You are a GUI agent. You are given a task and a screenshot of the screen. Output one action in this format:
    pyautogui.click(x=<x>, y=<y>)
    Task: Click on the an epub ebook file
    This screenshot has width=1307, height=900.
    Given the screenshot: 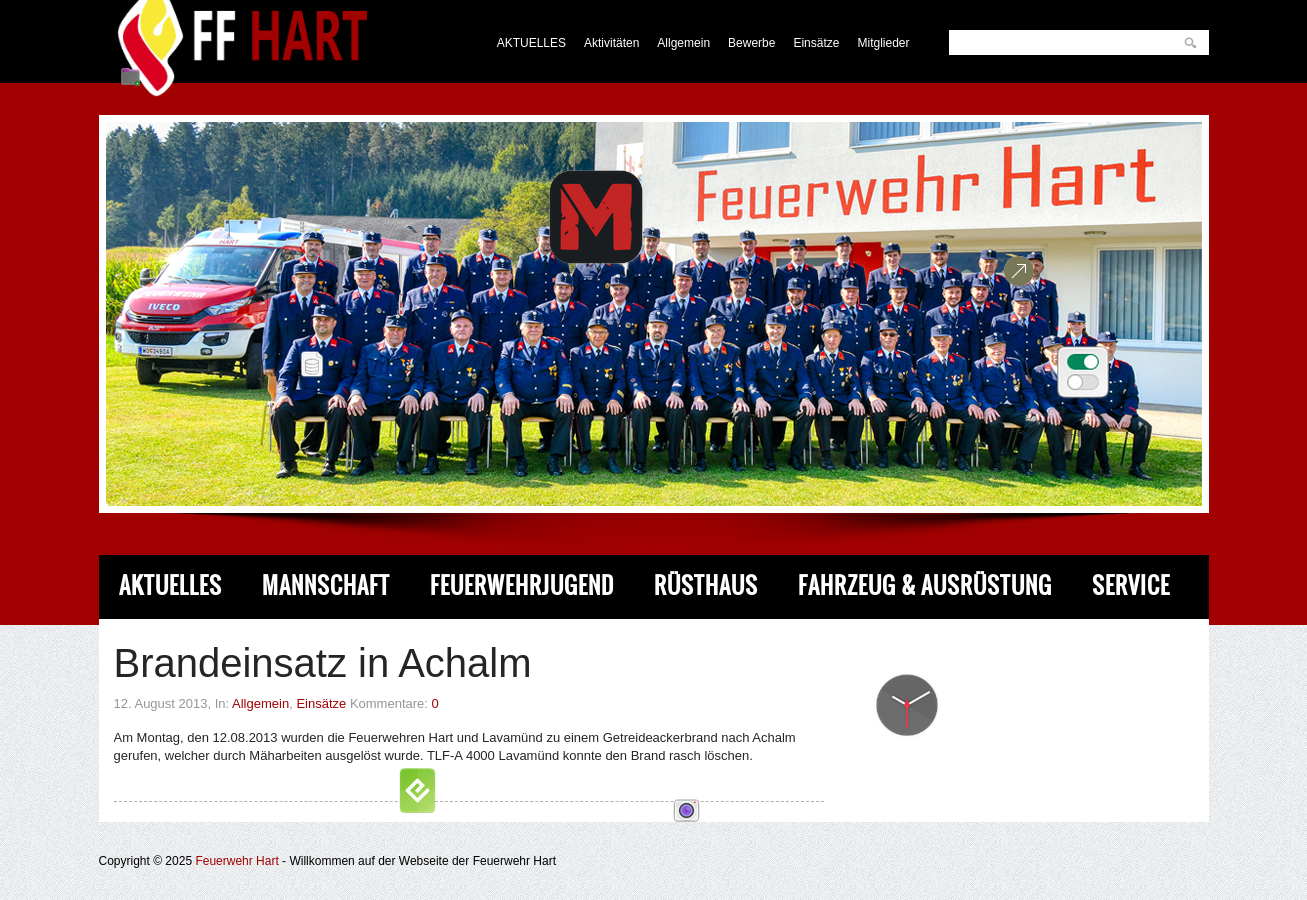 What is the action you would take?
    pyautogui.click(x=417, y=790)
    